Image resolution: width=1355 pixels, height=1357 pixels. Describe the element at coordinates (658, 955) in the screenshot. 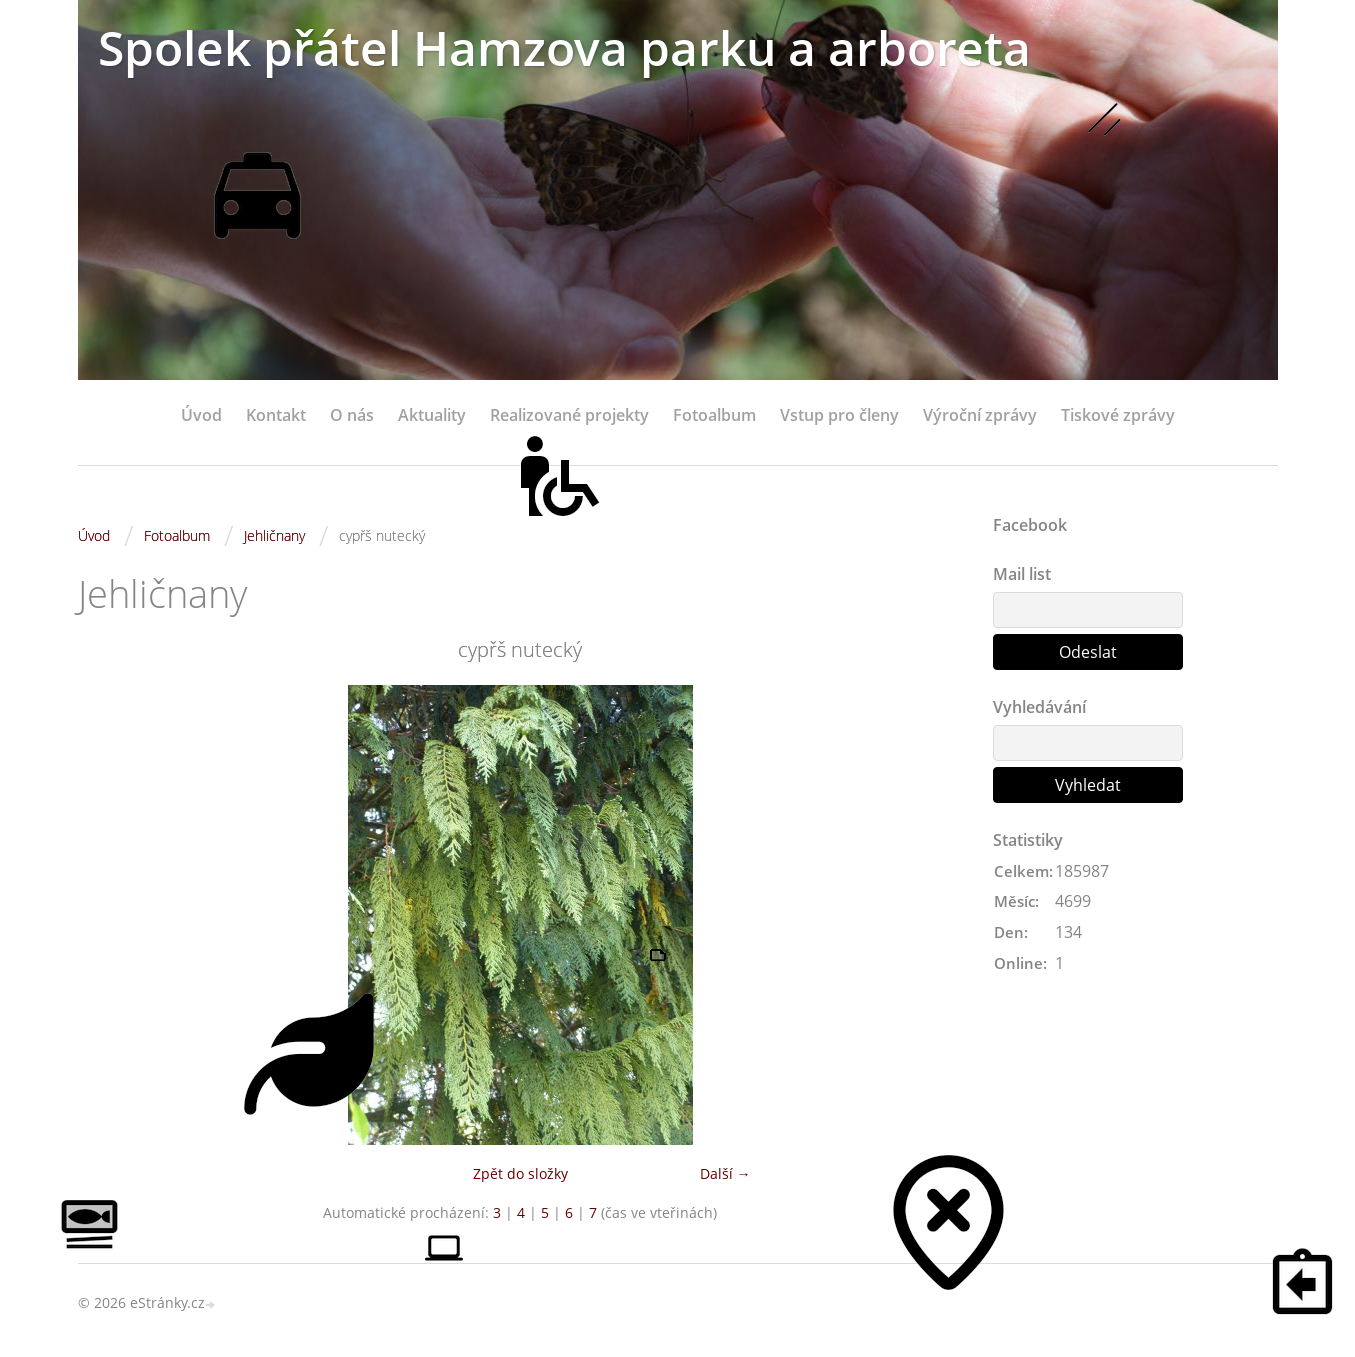

I see `create a new note` at that location.